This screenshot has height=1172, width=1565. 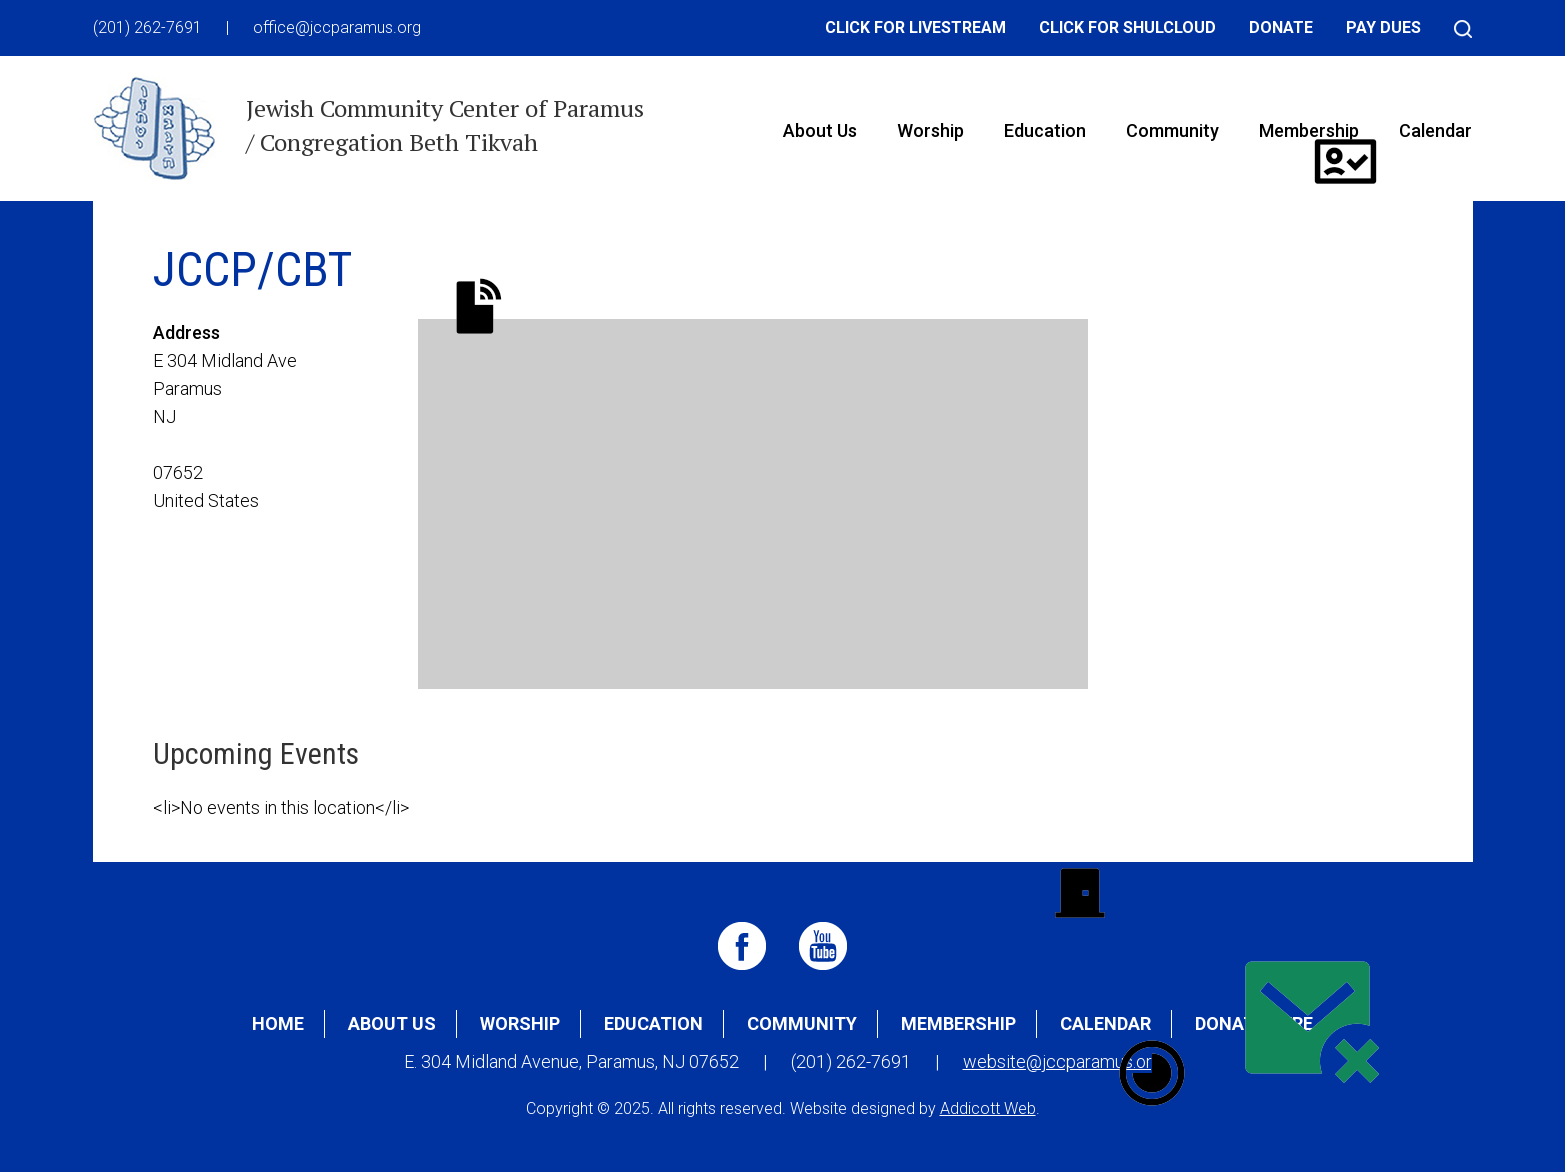 I want to click on indicates a private or restricted area, so click(x=1080, y=893).